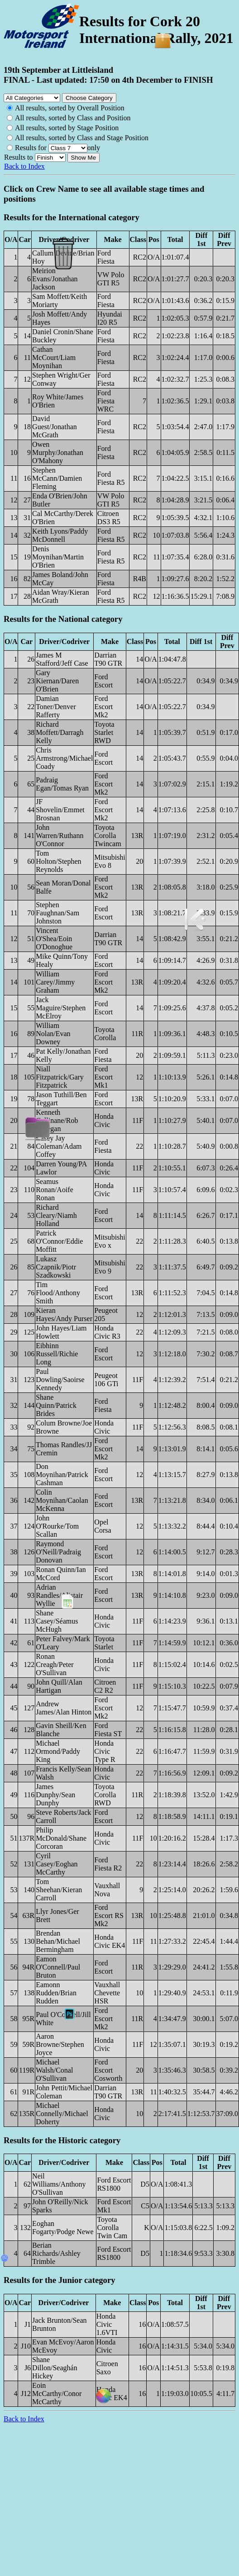 The height and width of the screenshot is (2576, 239). I want to click on adobe photoshop file type indicator, so click(69, 2014).